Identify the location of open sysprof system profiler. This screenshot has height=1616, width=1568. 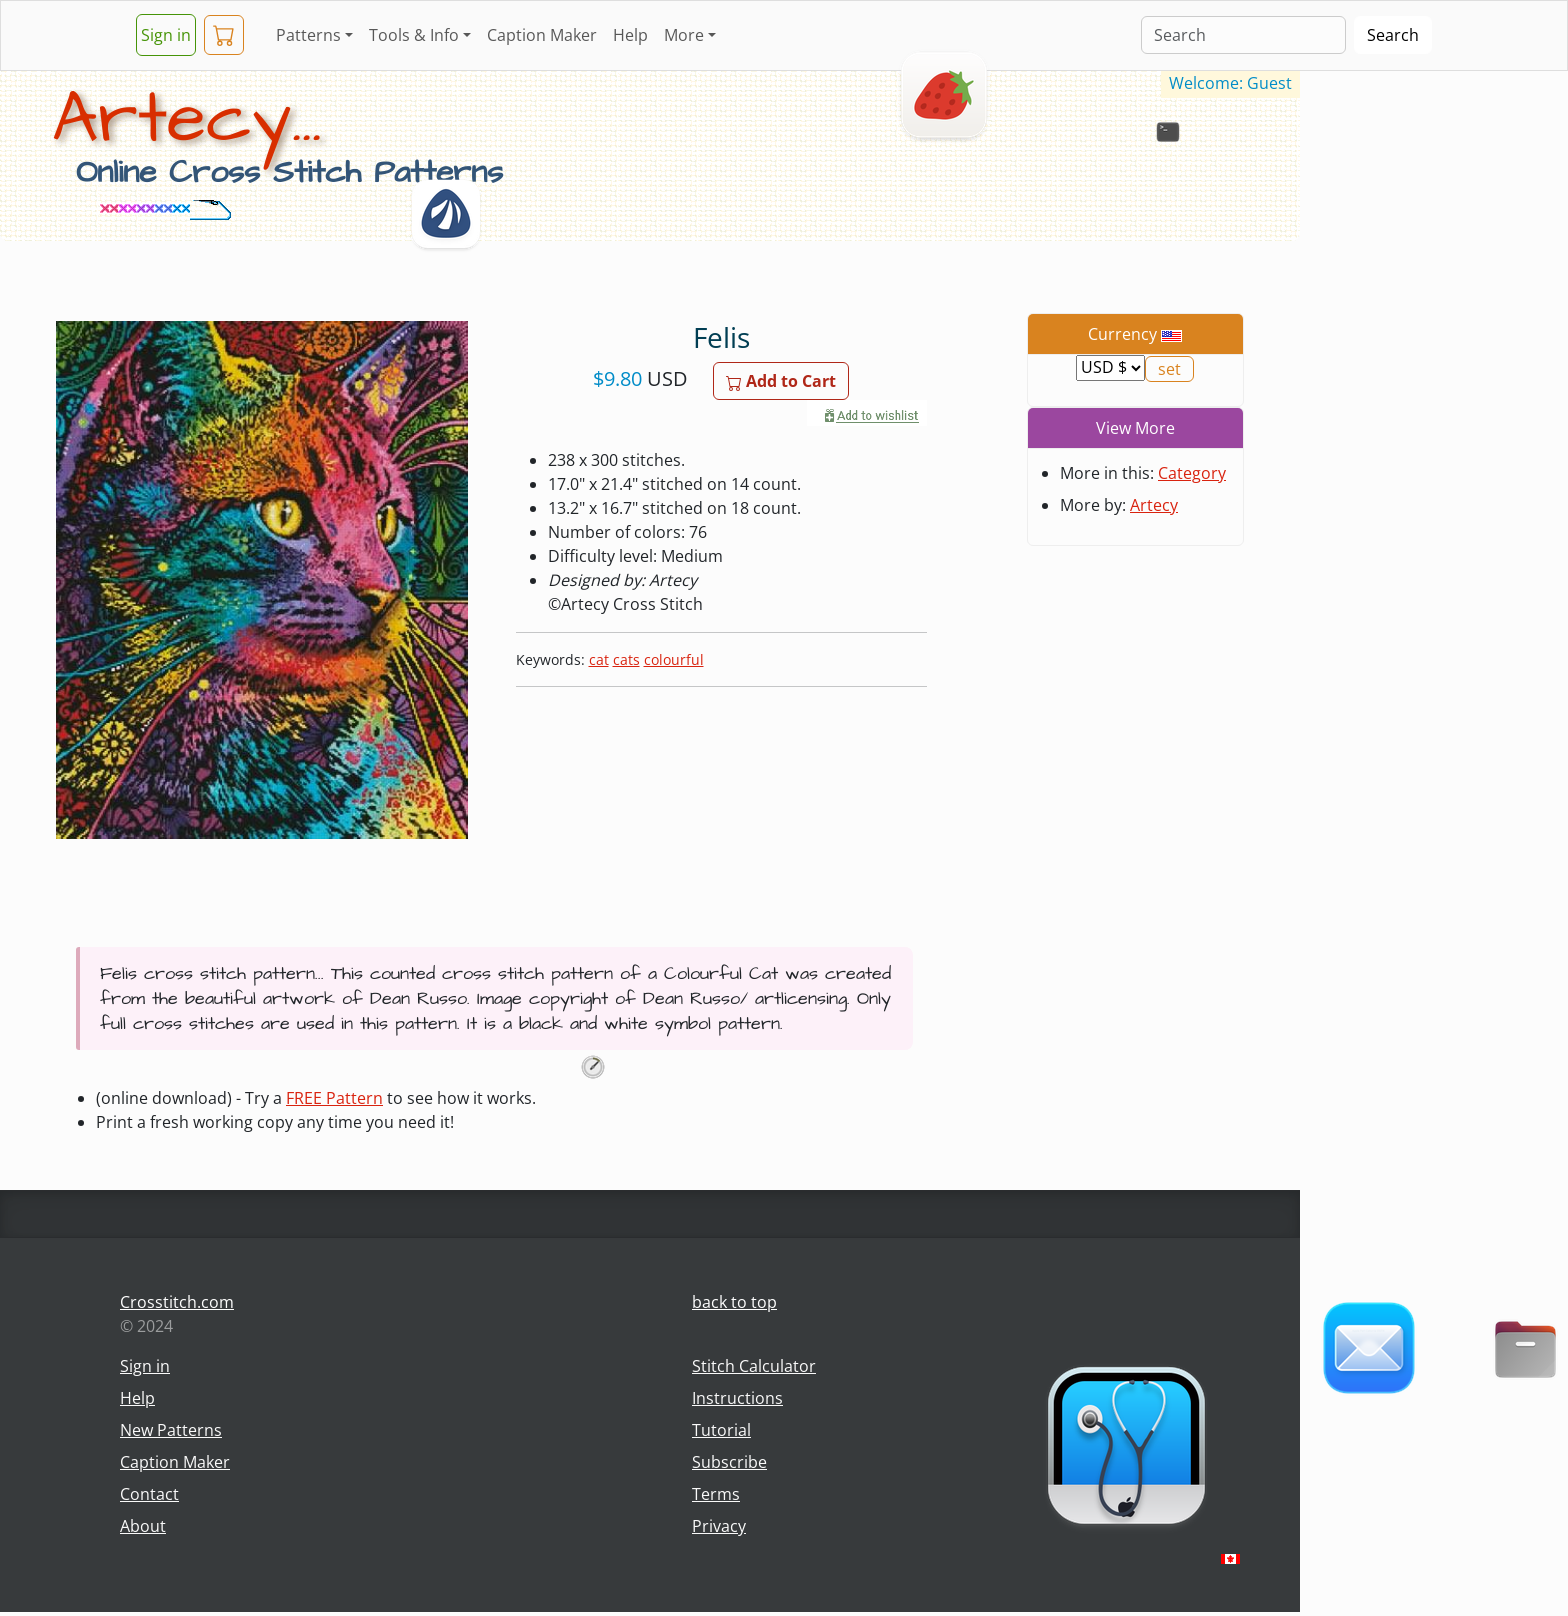
(593, 1067).